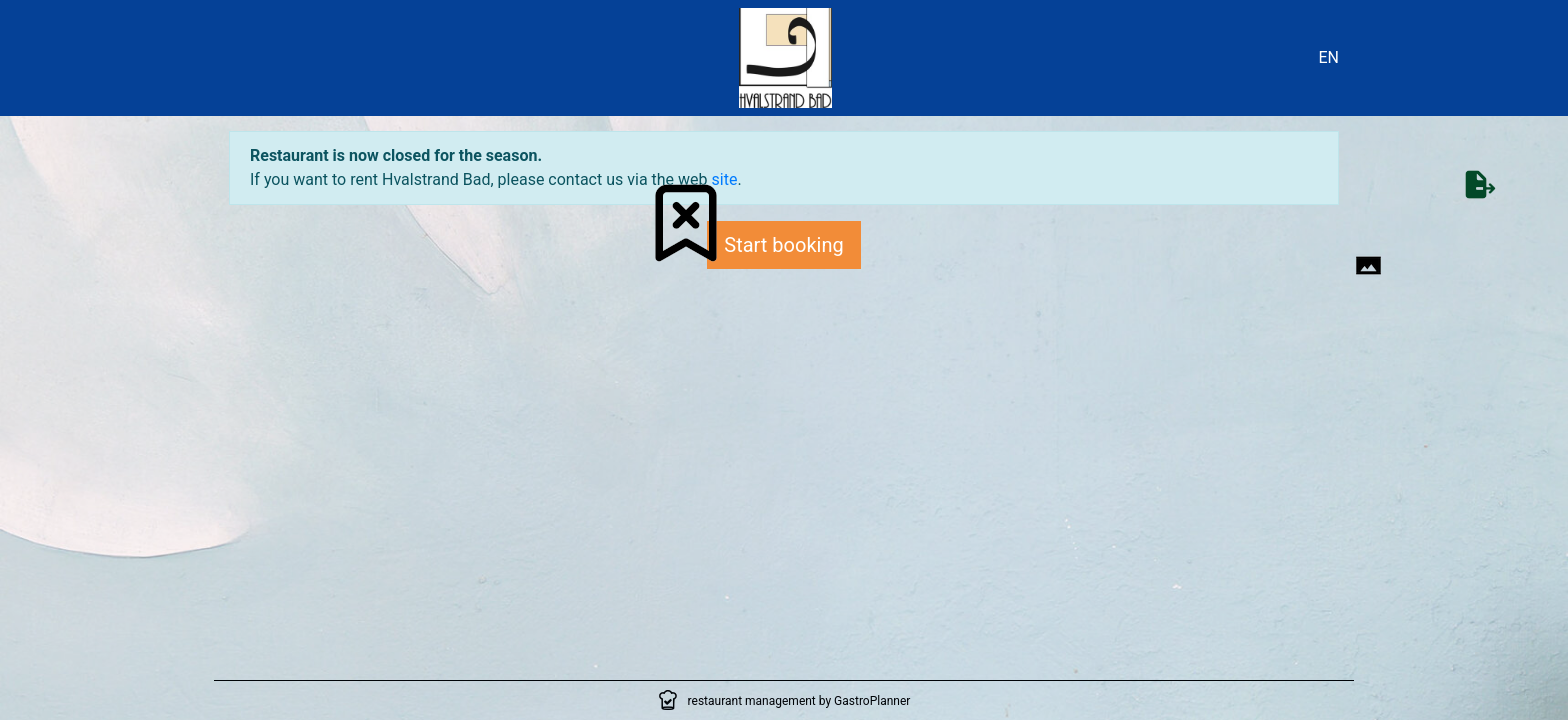  What do you see at coordinates (1479, 184) in the screenshot?
I see `export file to another location or format` at bounding box center [1479, 184].